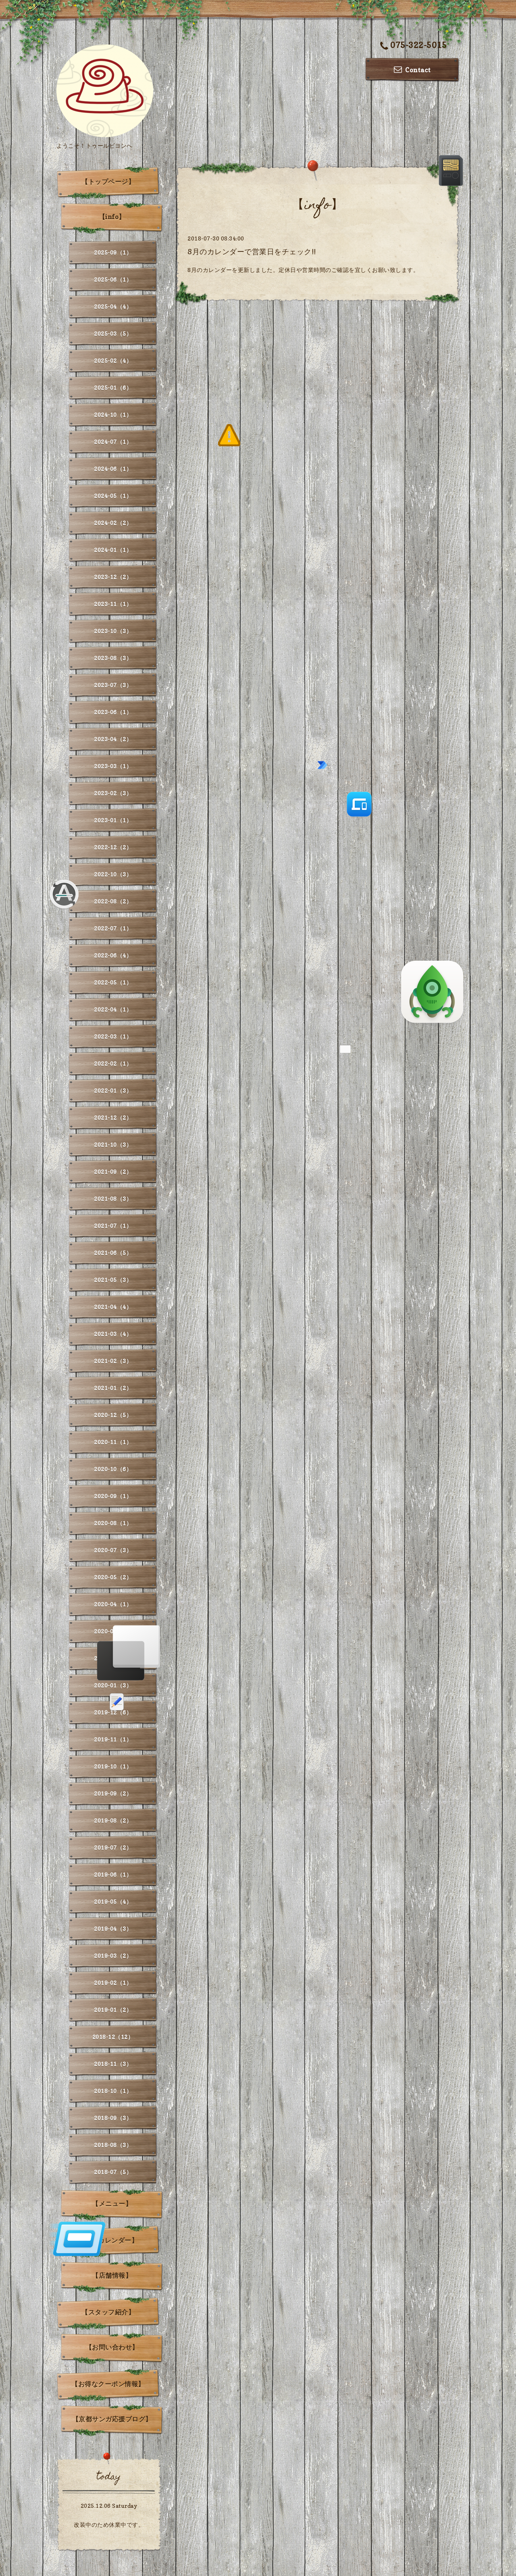  I want to click on open task view to see all open windows, so click(129, 1654).